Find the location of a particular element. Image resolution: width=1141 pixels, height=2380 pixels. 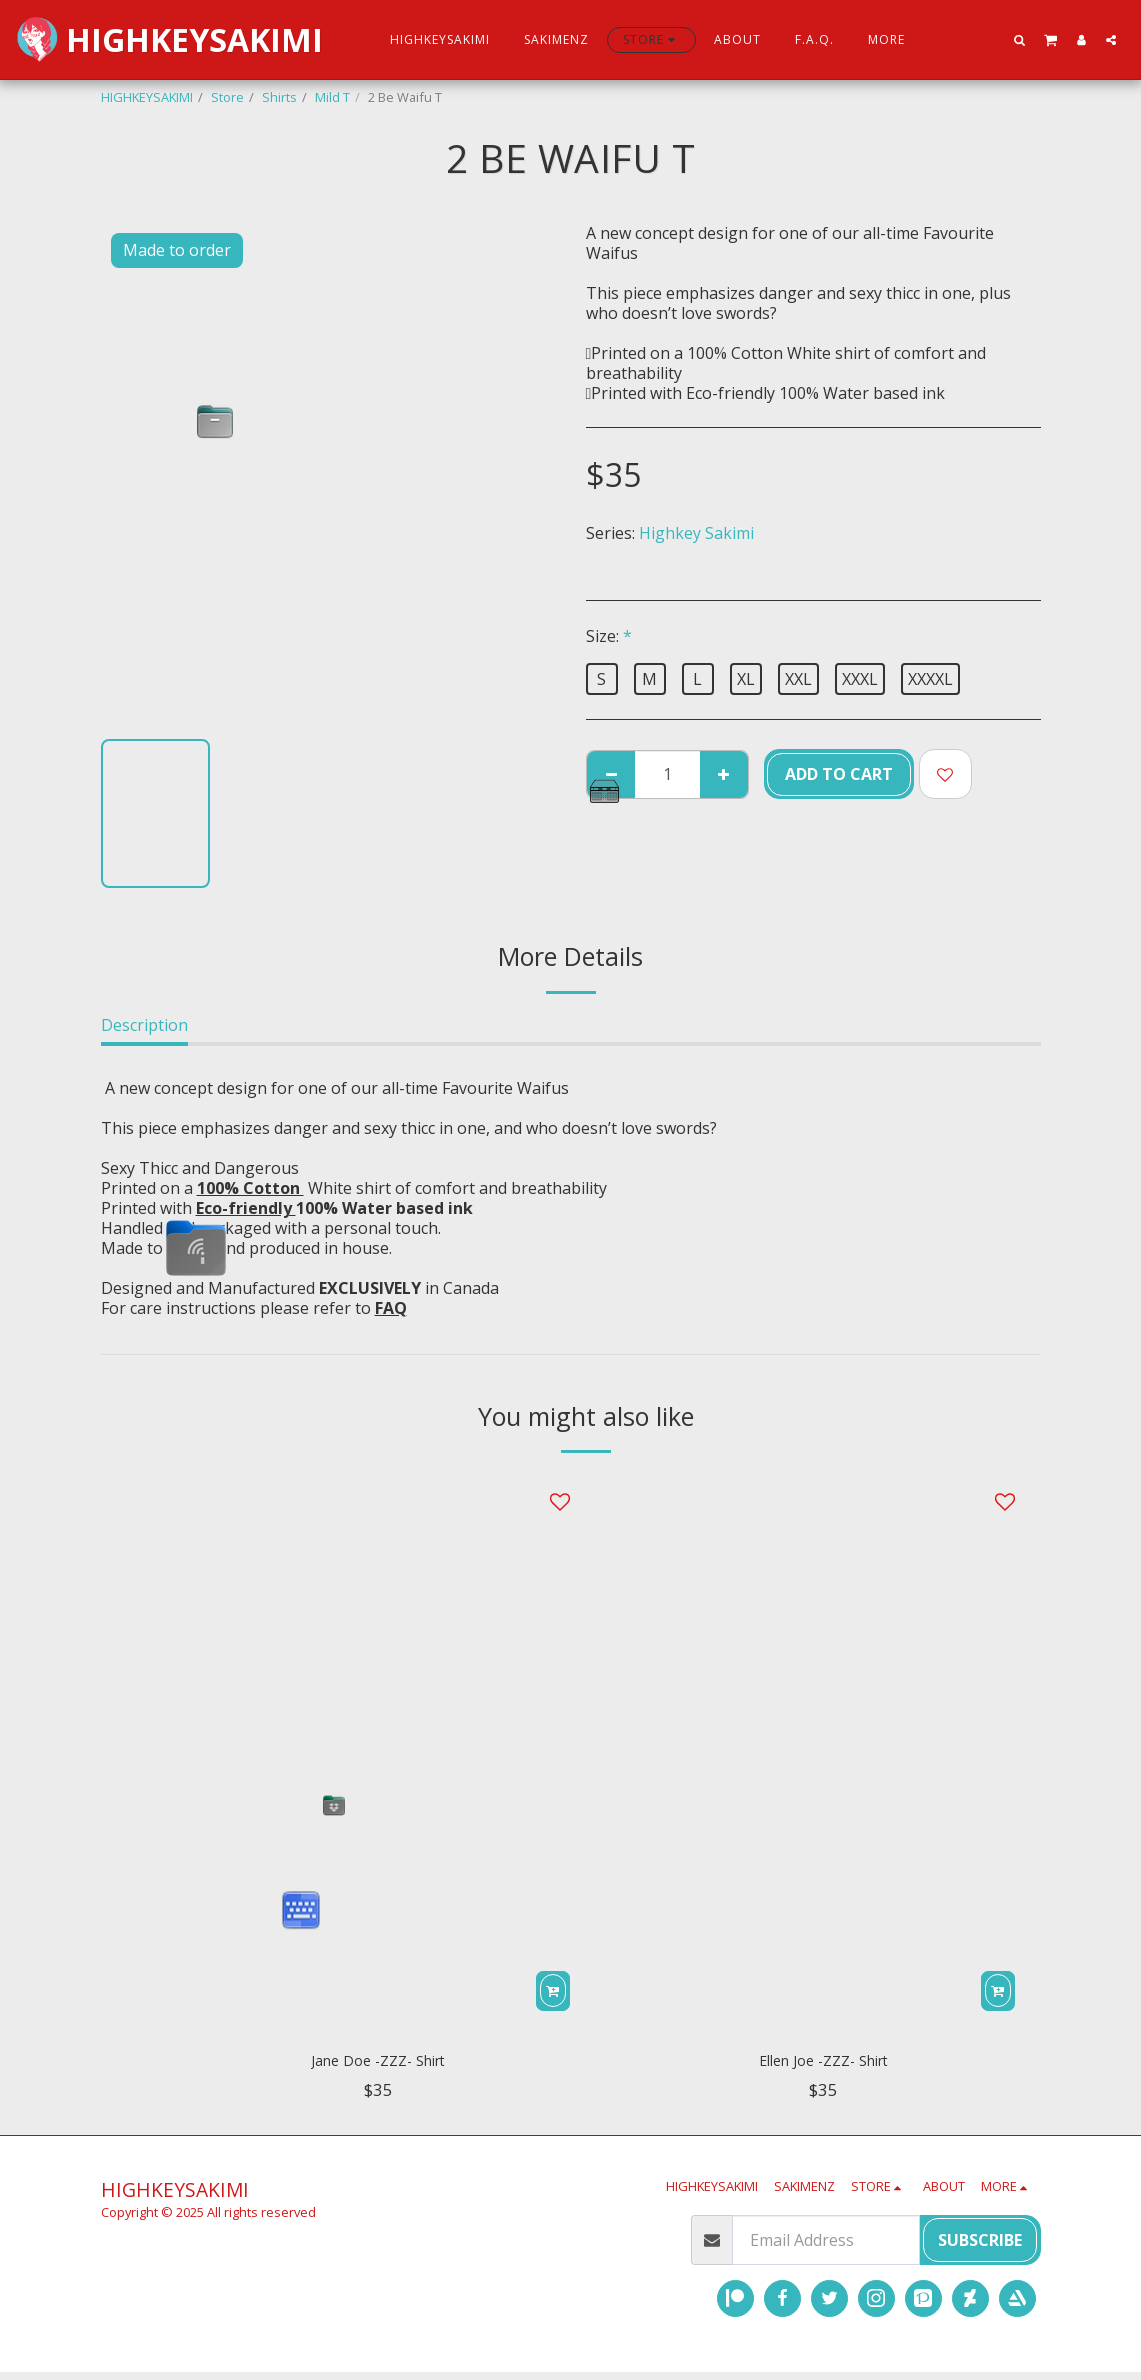

open the file manager is located at coordinates (215, 421).